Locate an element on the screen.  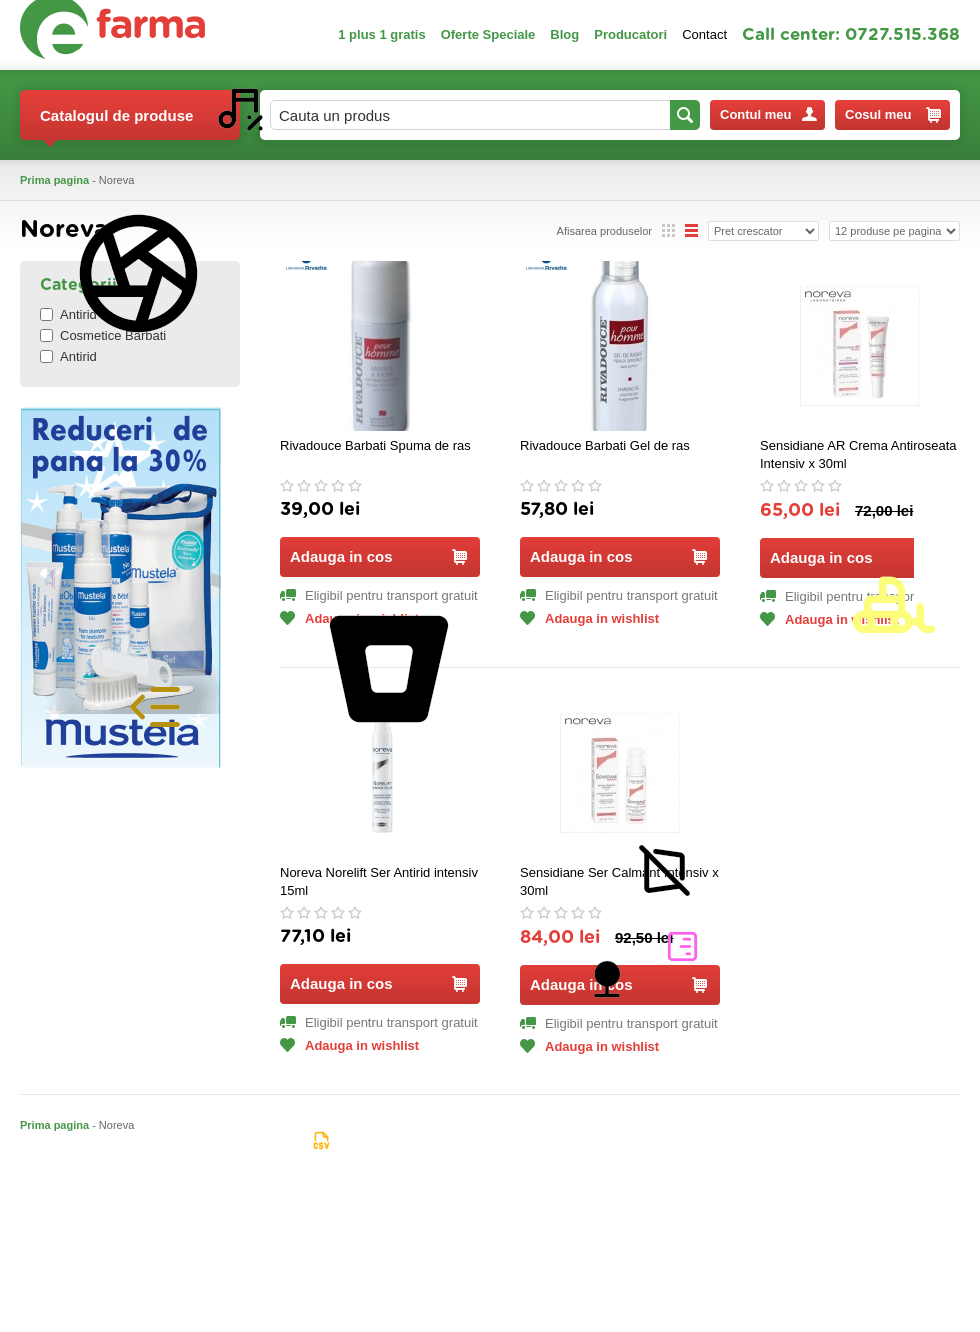
view nature or outdoor content is located at coordinates (607, 979).